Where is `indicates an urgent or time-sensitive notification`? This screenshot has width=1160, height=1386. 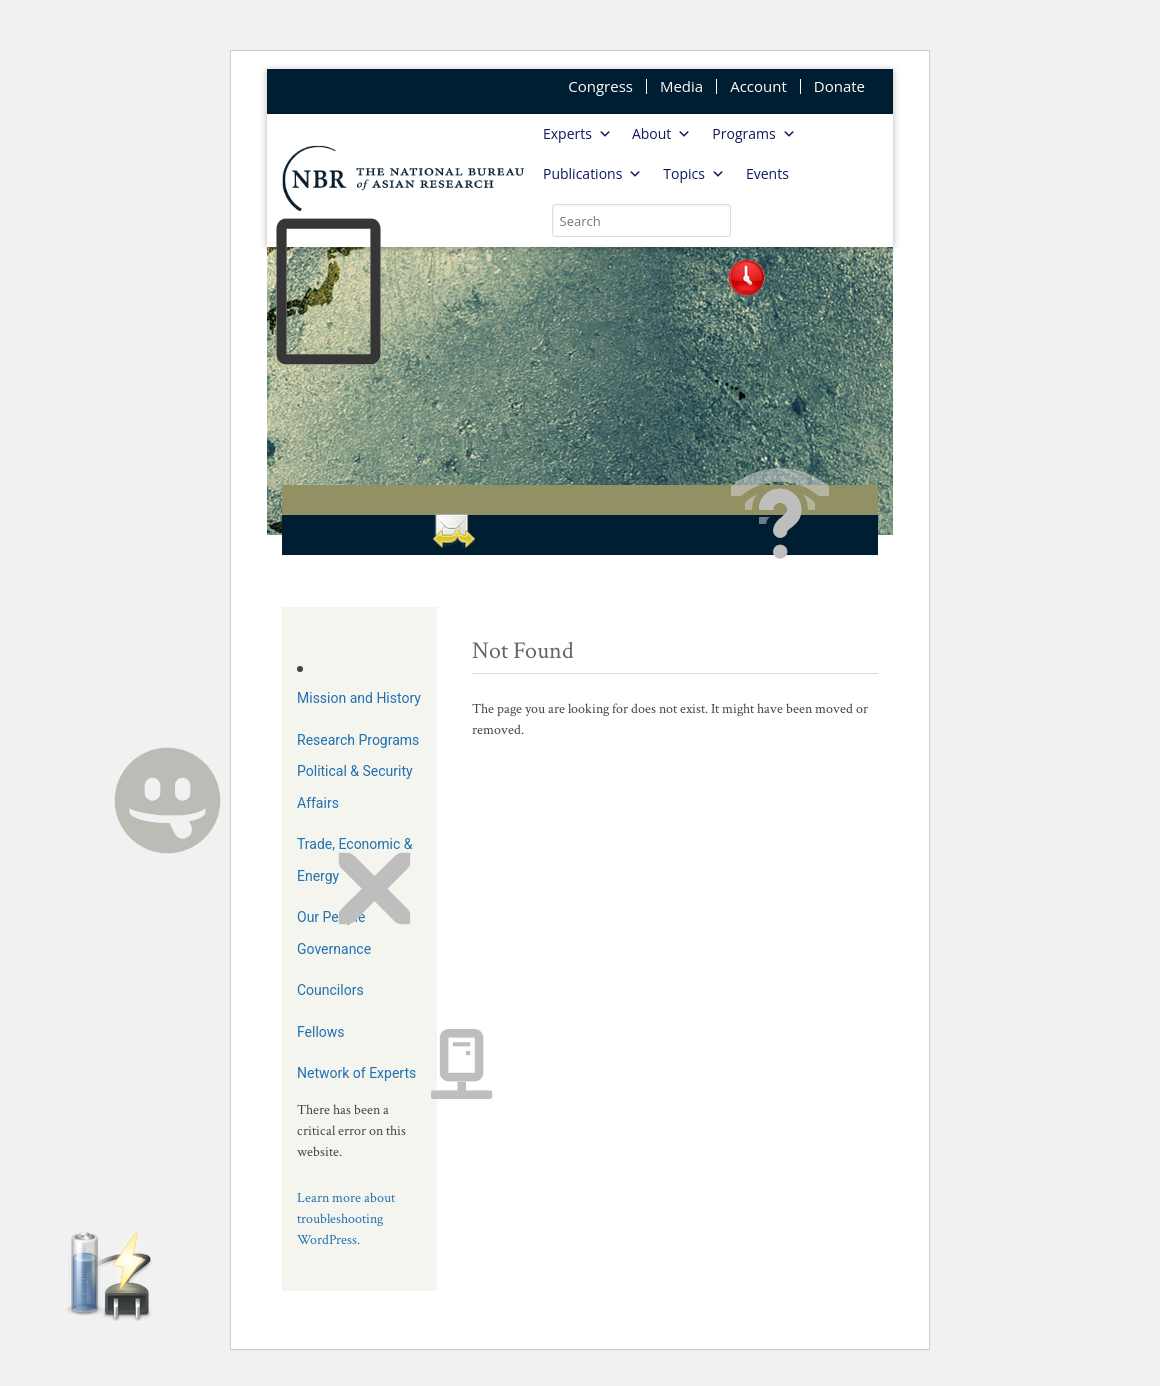 indicates an urgent or time-sensitive notification is located at coordinates (746, 278).